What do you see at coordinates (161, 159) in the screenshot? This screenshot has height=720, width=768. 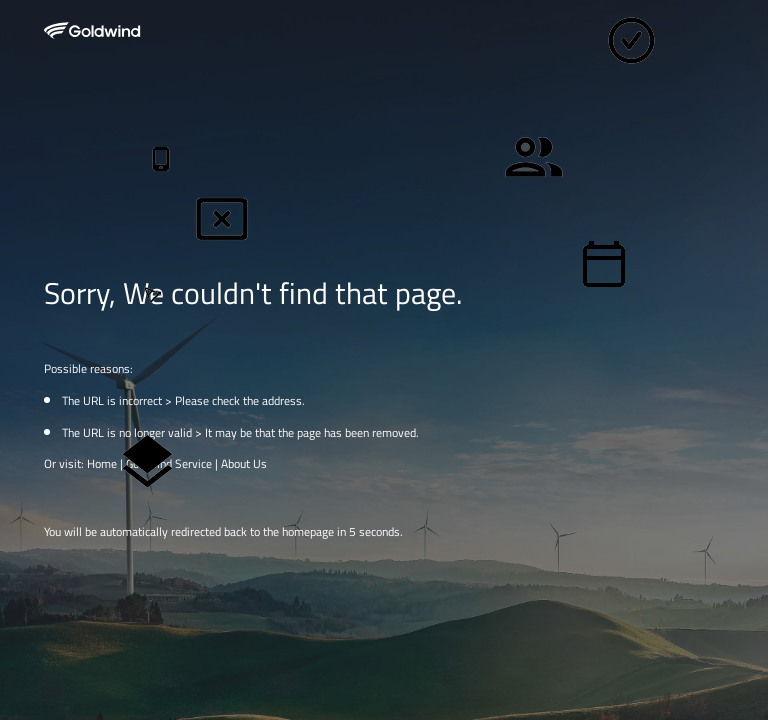 I see `access mobile device settings` at bounding box center [161, 159].